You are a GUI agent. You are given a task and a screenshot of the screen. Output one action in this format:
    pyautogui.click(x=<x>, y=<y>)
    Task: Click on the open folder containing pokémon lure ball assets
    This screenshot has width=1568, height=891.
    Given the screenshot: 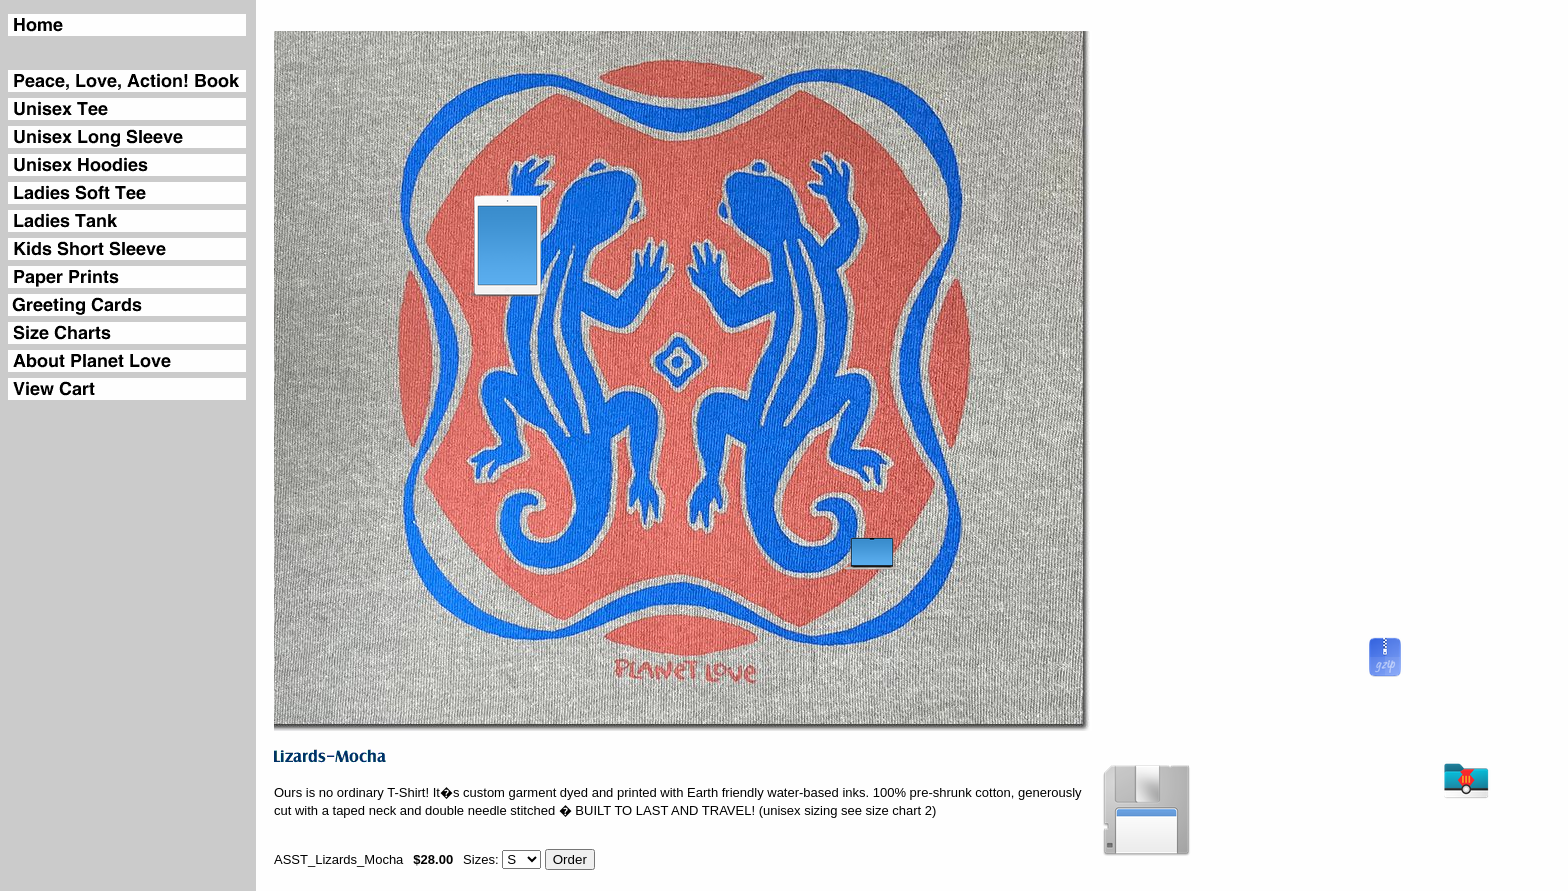 What is the action you would take?
    pyautogui.click(x=1466, y=782)
    